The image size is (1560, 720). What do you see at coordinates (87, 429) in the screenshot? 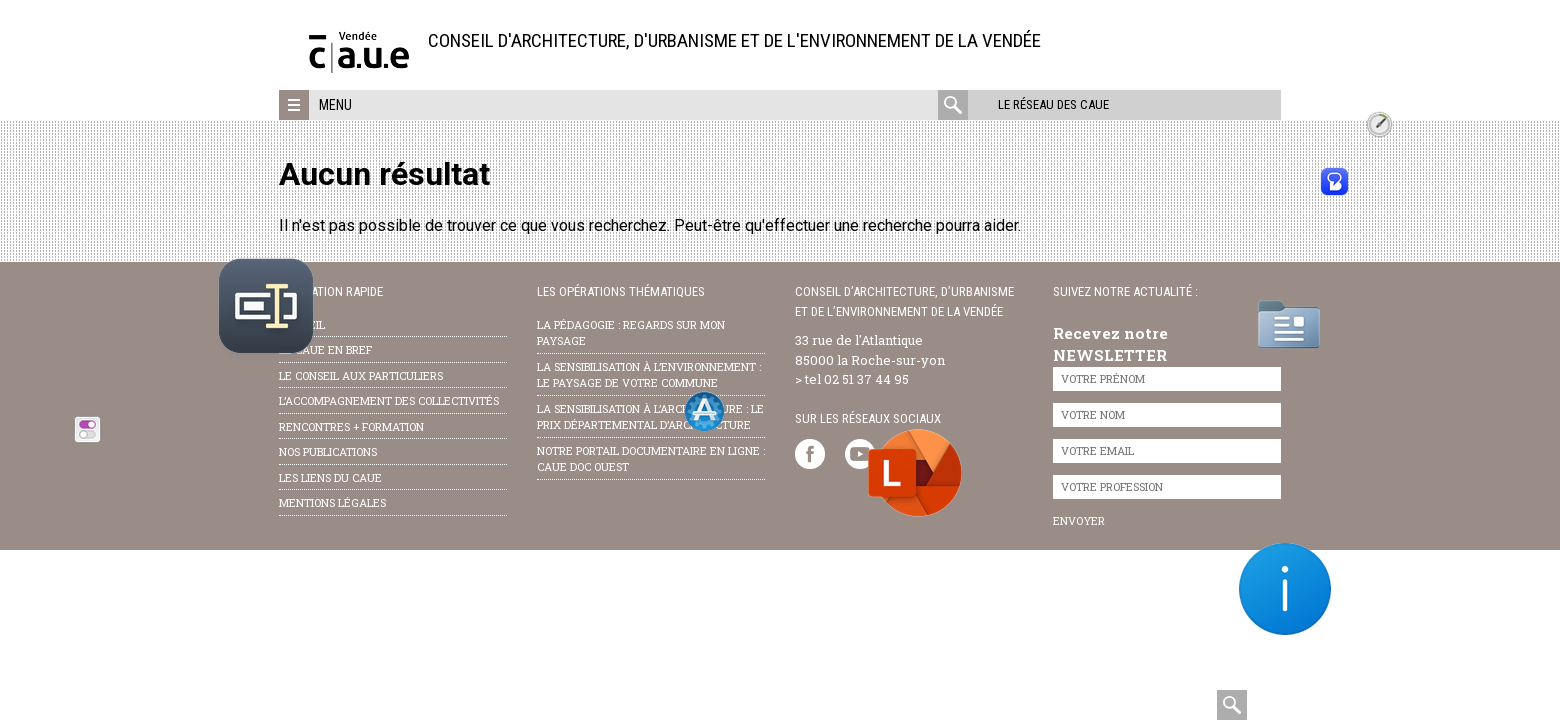
I see `open system tweaks or settings customization` at bounding box center [87, 429].